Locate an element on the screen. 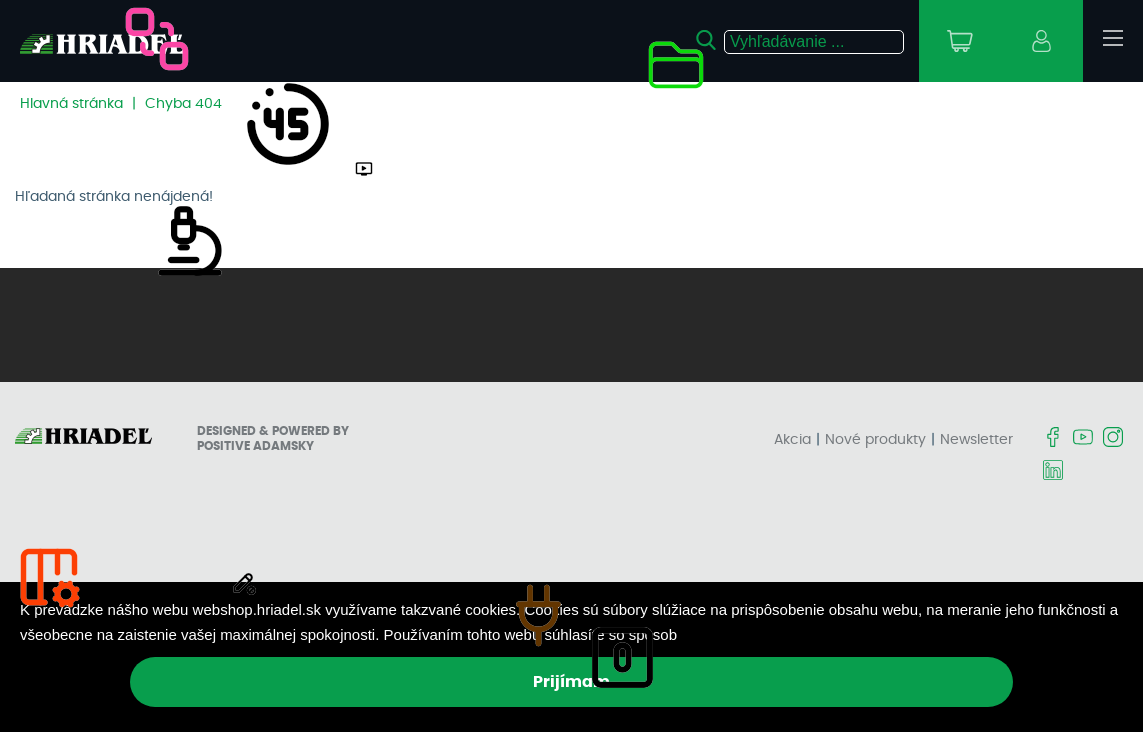 This screenshot has height=732, width=1143. configure column layout settings is located at coordinates (49, 577).